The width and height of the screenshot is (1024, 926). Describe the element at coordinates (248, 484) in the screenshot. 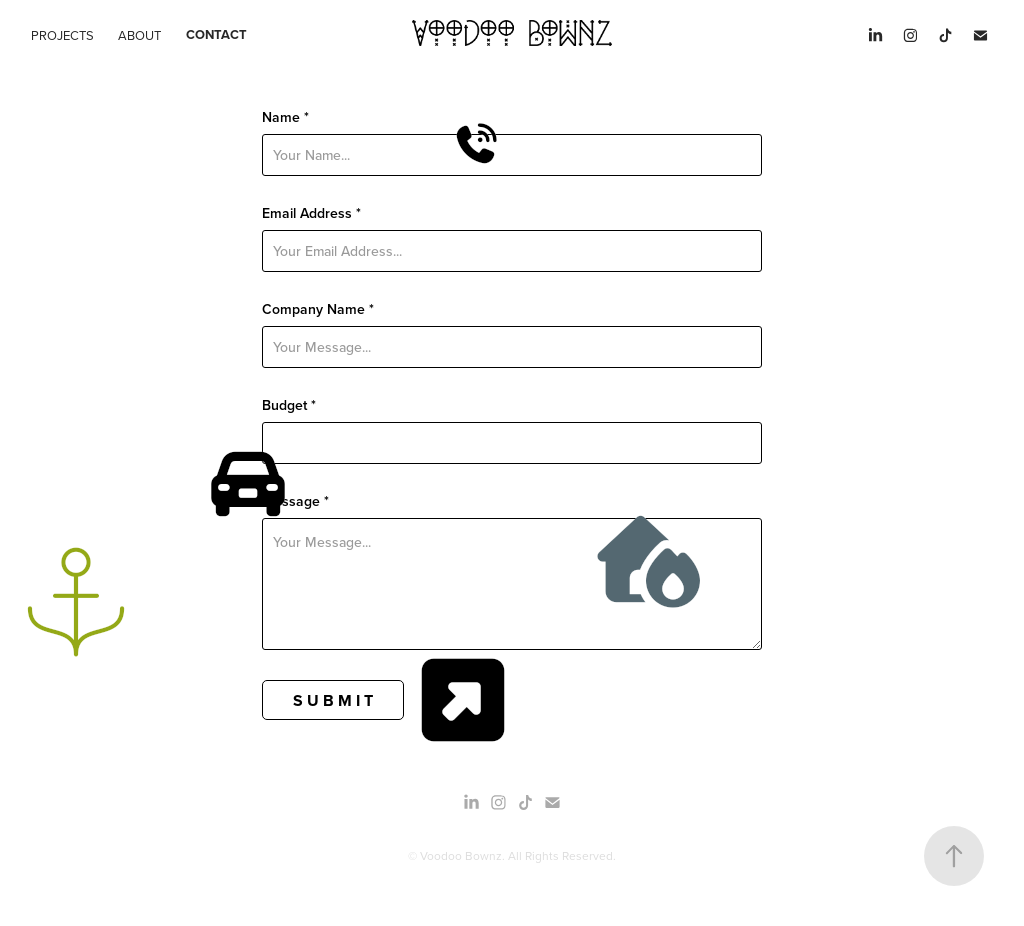

I see `view vehicle or car settings` at that location.